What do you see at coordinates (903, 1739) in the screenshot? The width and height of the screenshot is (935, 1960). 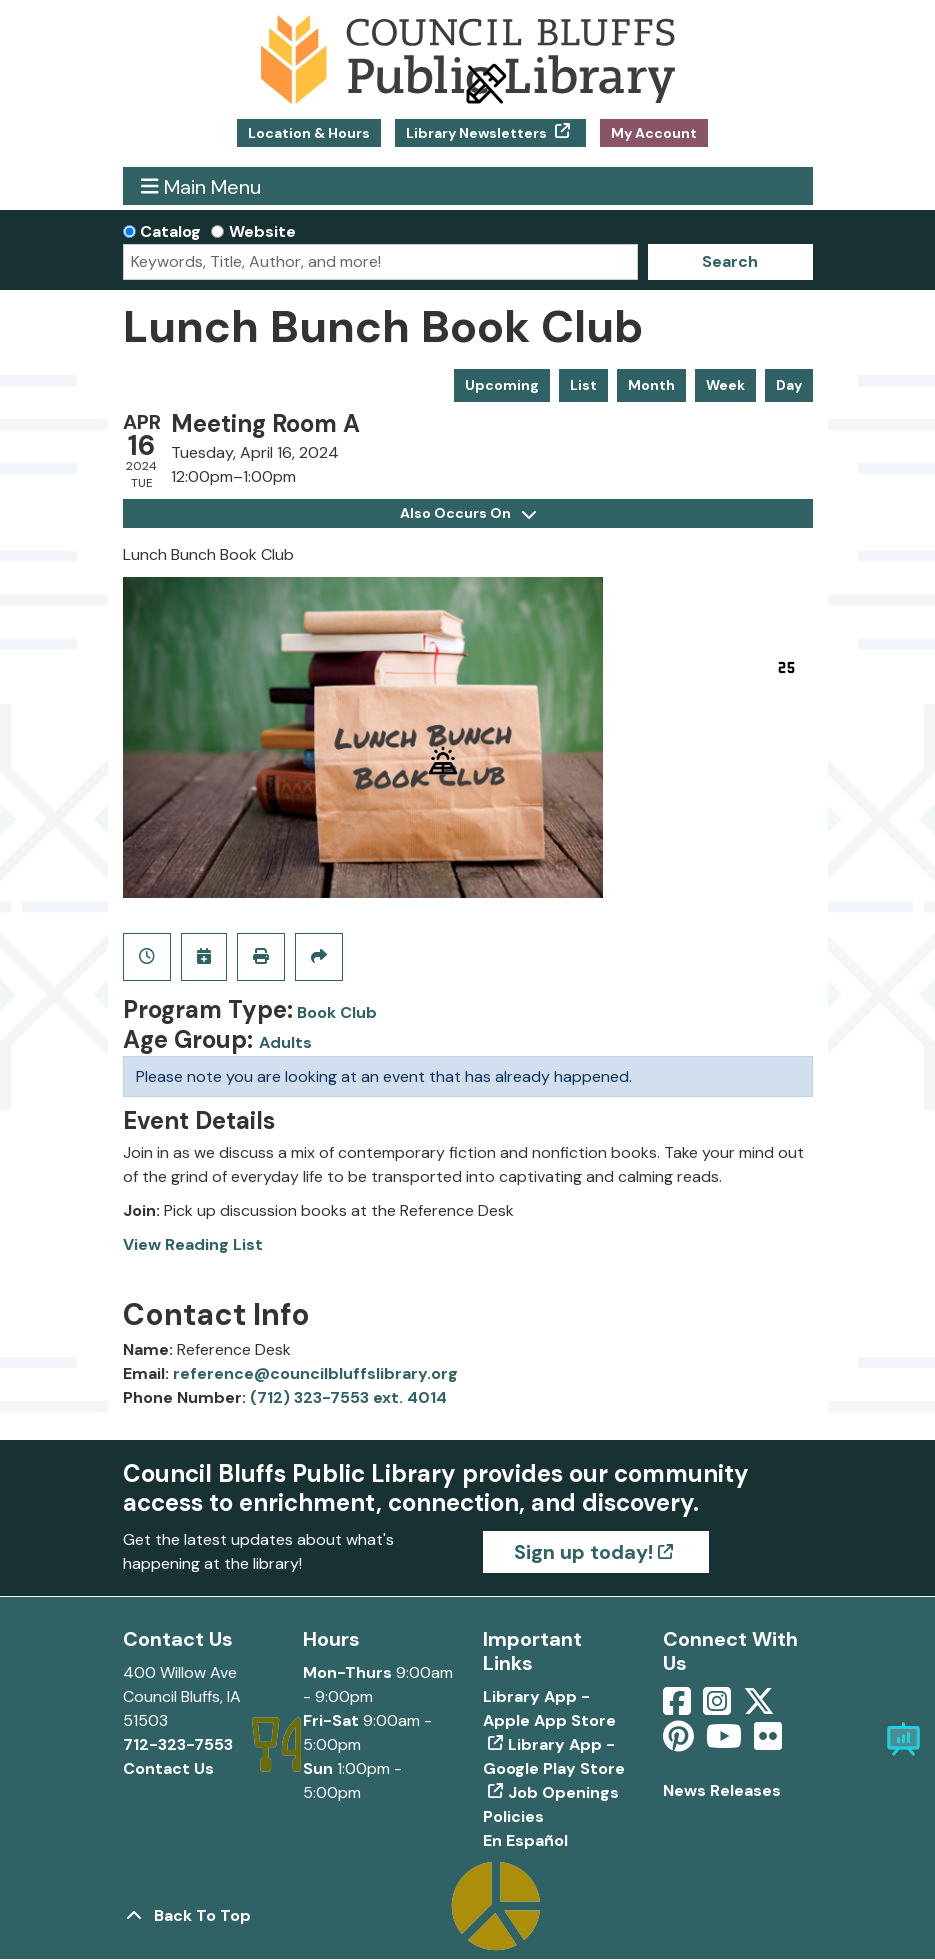 I see `view presentation or slideshow` at bounding box center [903, 1739].